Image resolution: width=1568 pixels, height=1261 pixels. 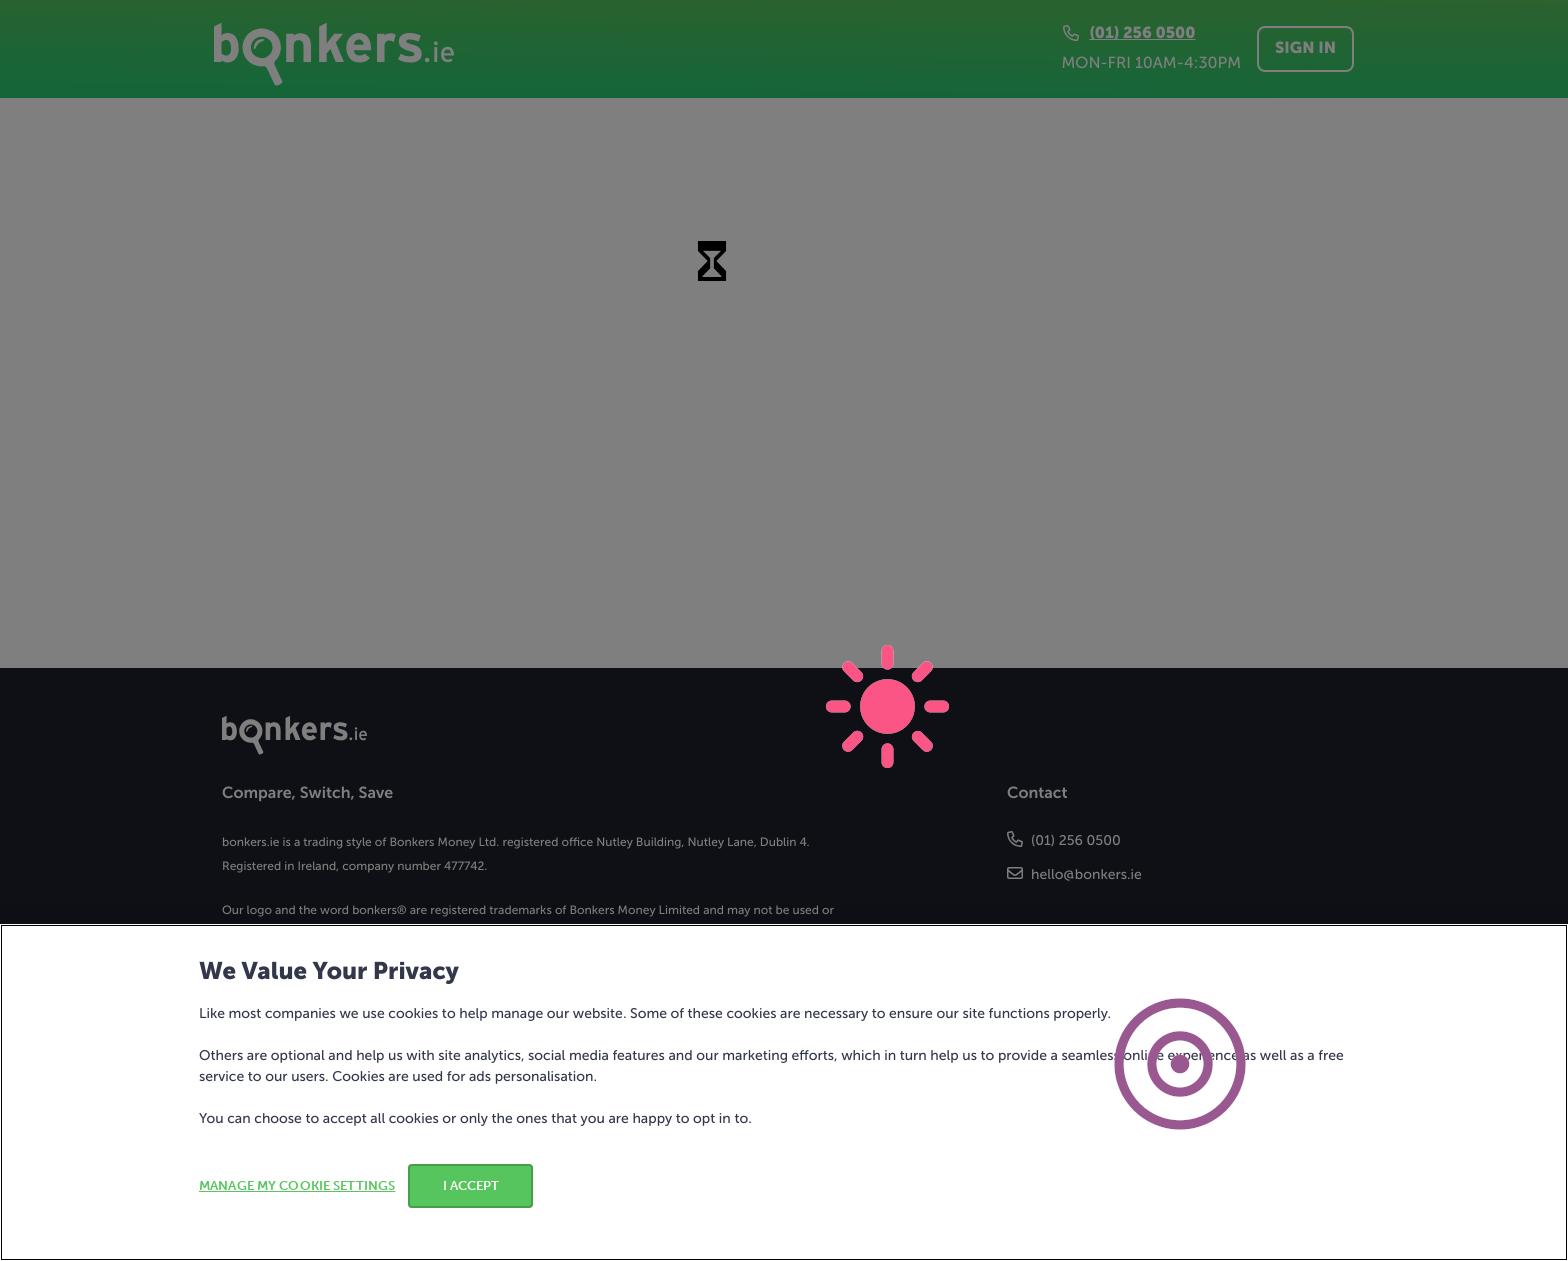 I want to click on play or access media library, so click(x=1180, y=1064).